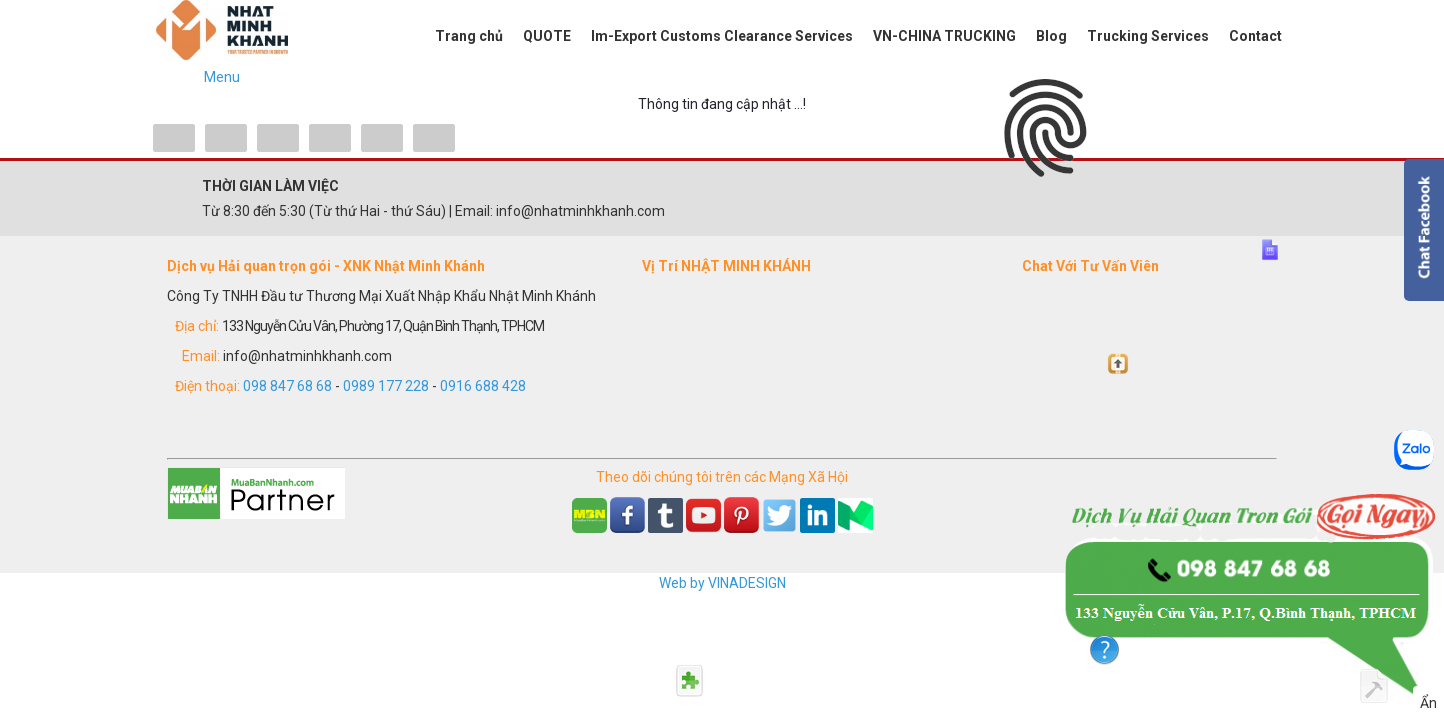 The image size is (1444, 720). I want to click on a midi audio file, so click(1270, 250).